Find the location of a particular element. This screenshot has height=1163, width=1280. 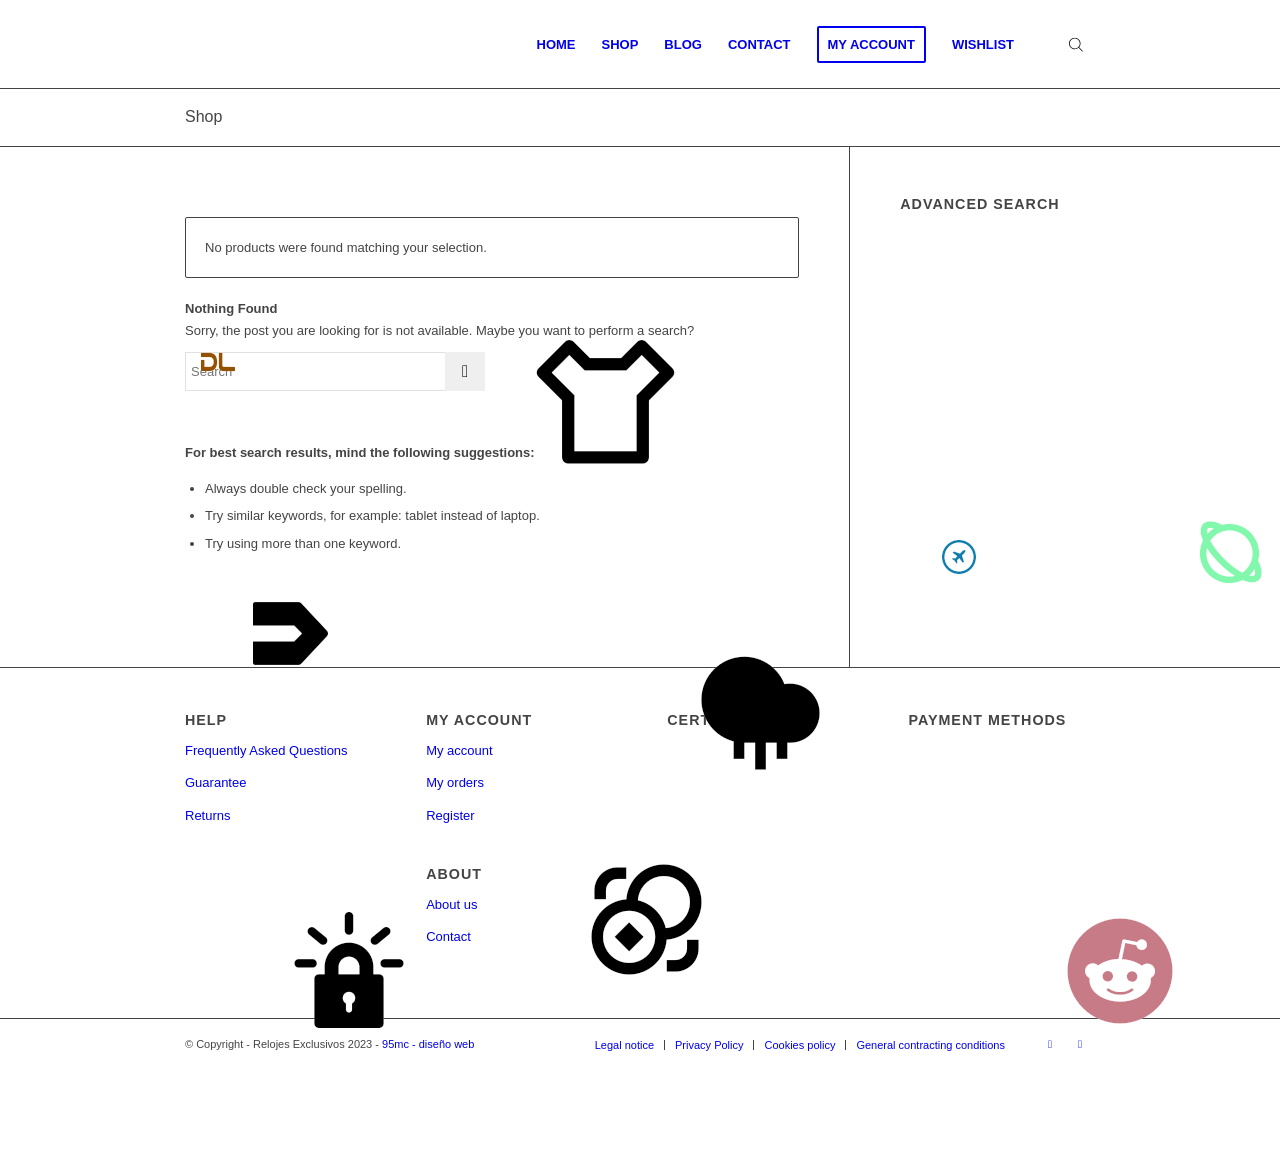

open the Reddit app is located at coordinates (1120, 971).